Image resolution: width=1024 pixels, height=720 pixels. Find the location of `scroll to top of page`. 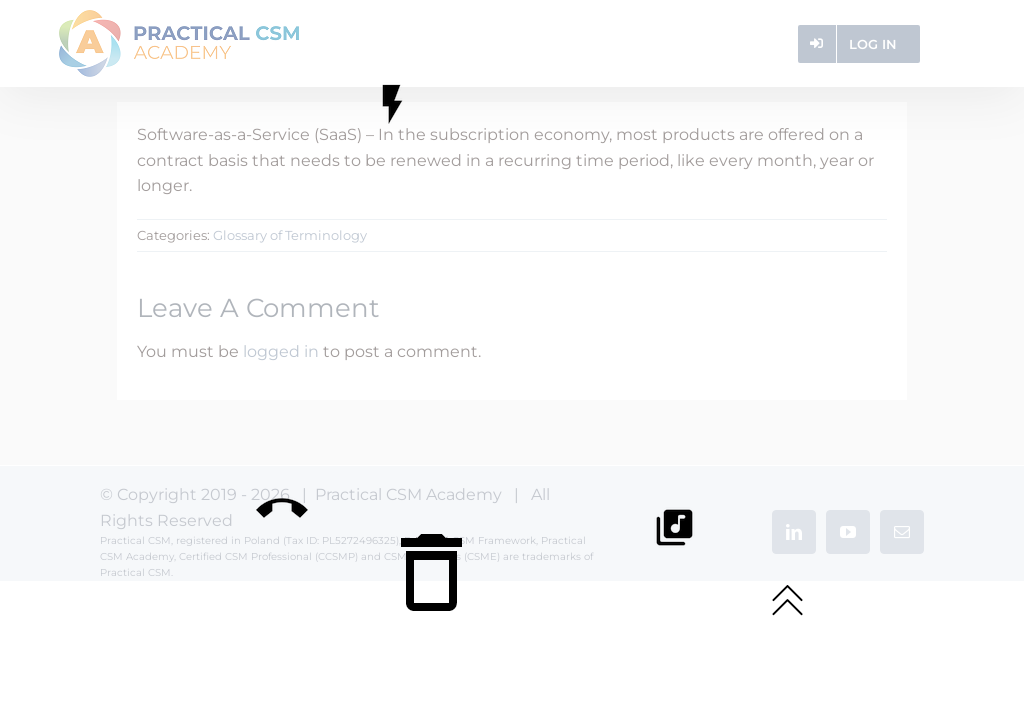

scroll to top of page is located at coordinates (787, 601).